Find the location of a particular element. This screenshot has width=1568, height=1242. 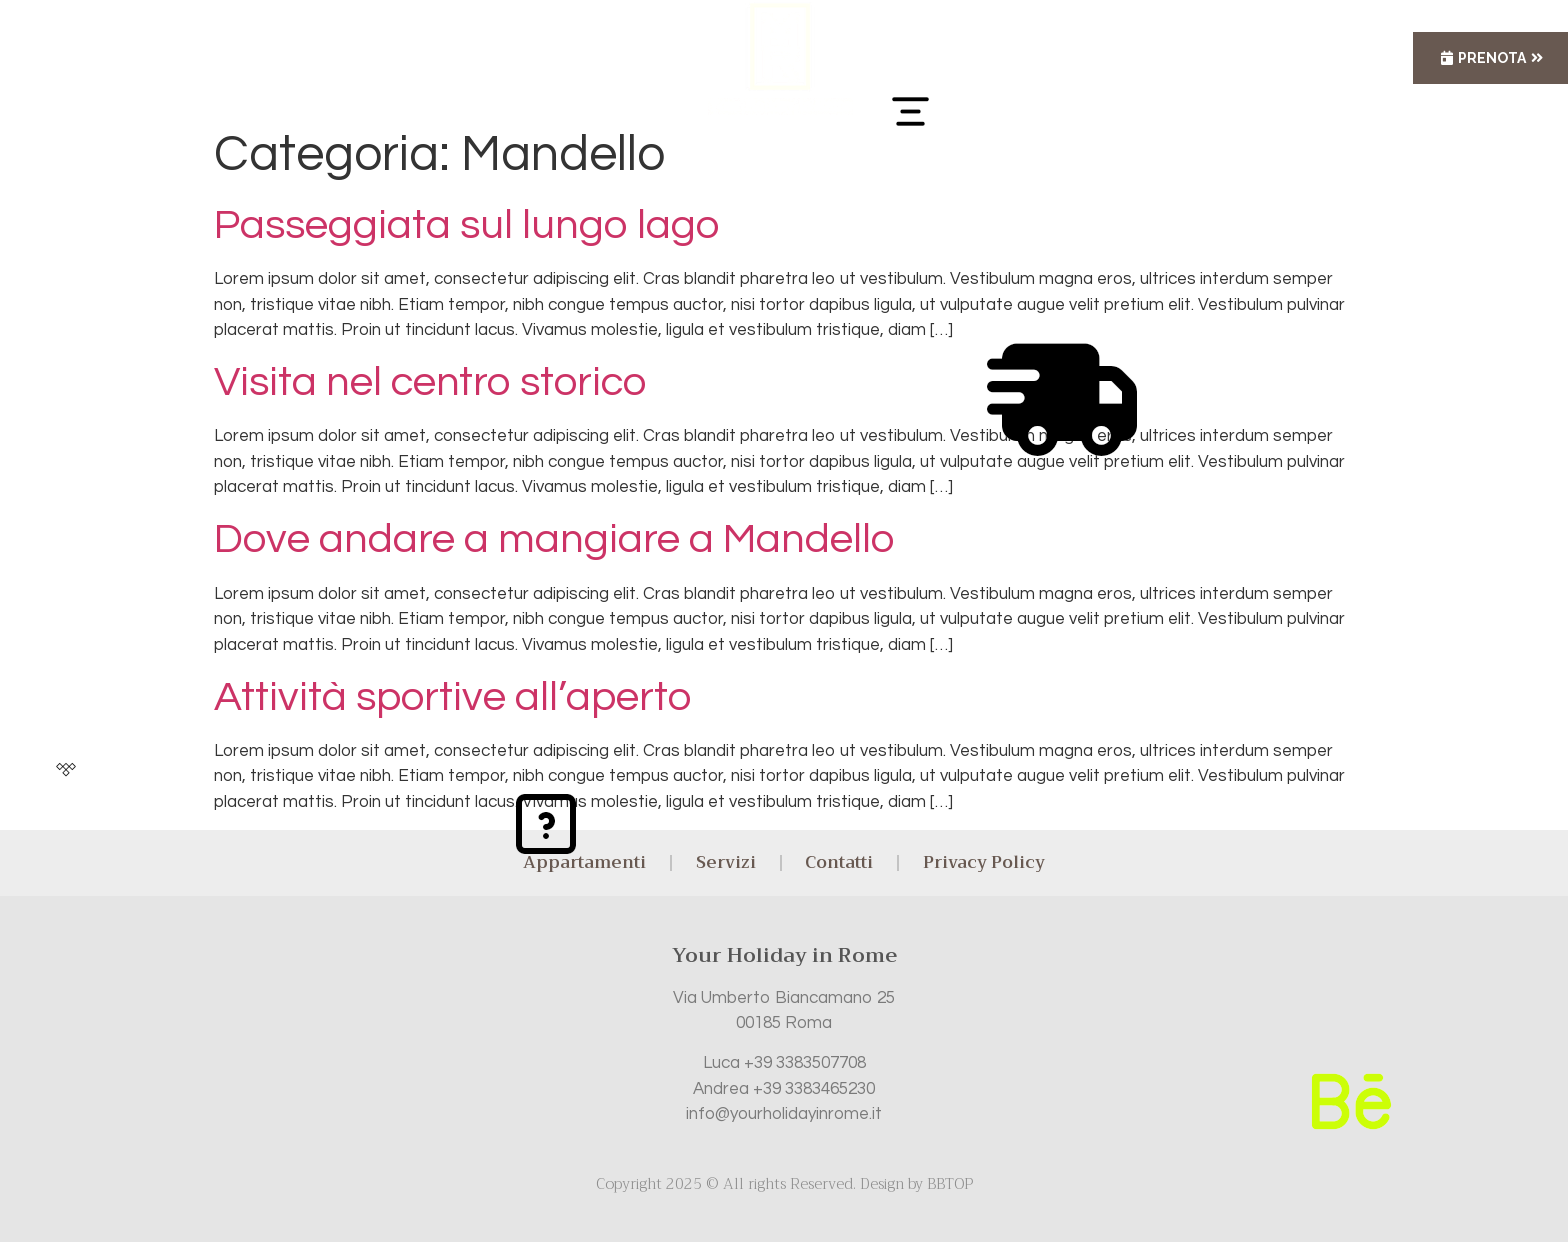

center-align text or content is located at coordinates (910, 111).